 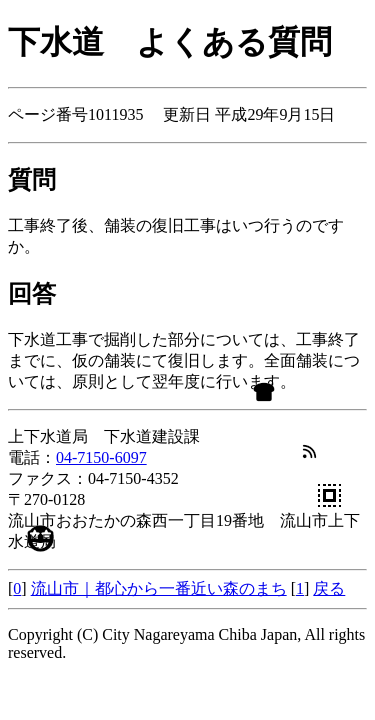 I want to click on select all items in the current view, so click(x=329, y=495).